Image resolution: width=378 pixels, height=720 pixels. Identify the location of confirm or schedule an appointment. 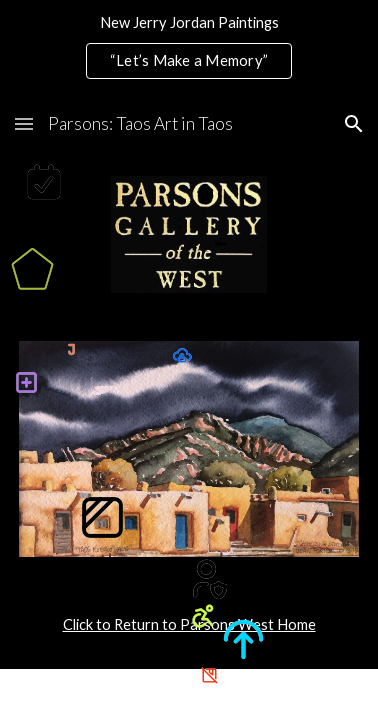
(44, 183).